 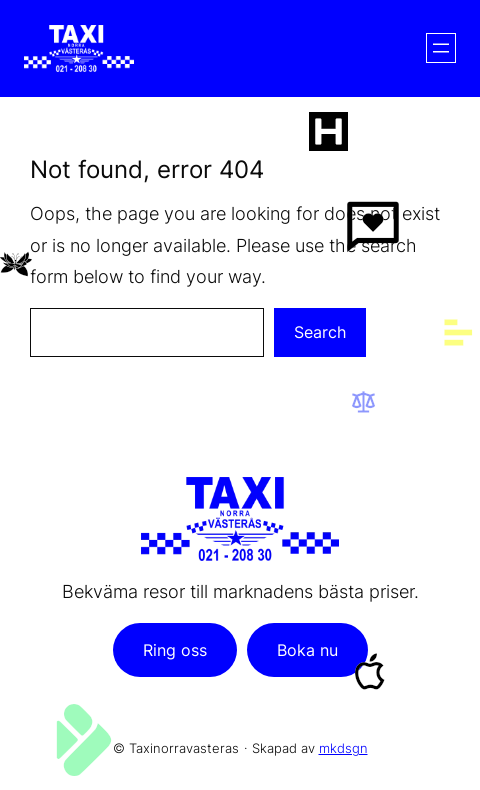 What do you see at coordinates (370, 671) in the screenshot?
I see `apple company logo` at bounding box center [370, 671].